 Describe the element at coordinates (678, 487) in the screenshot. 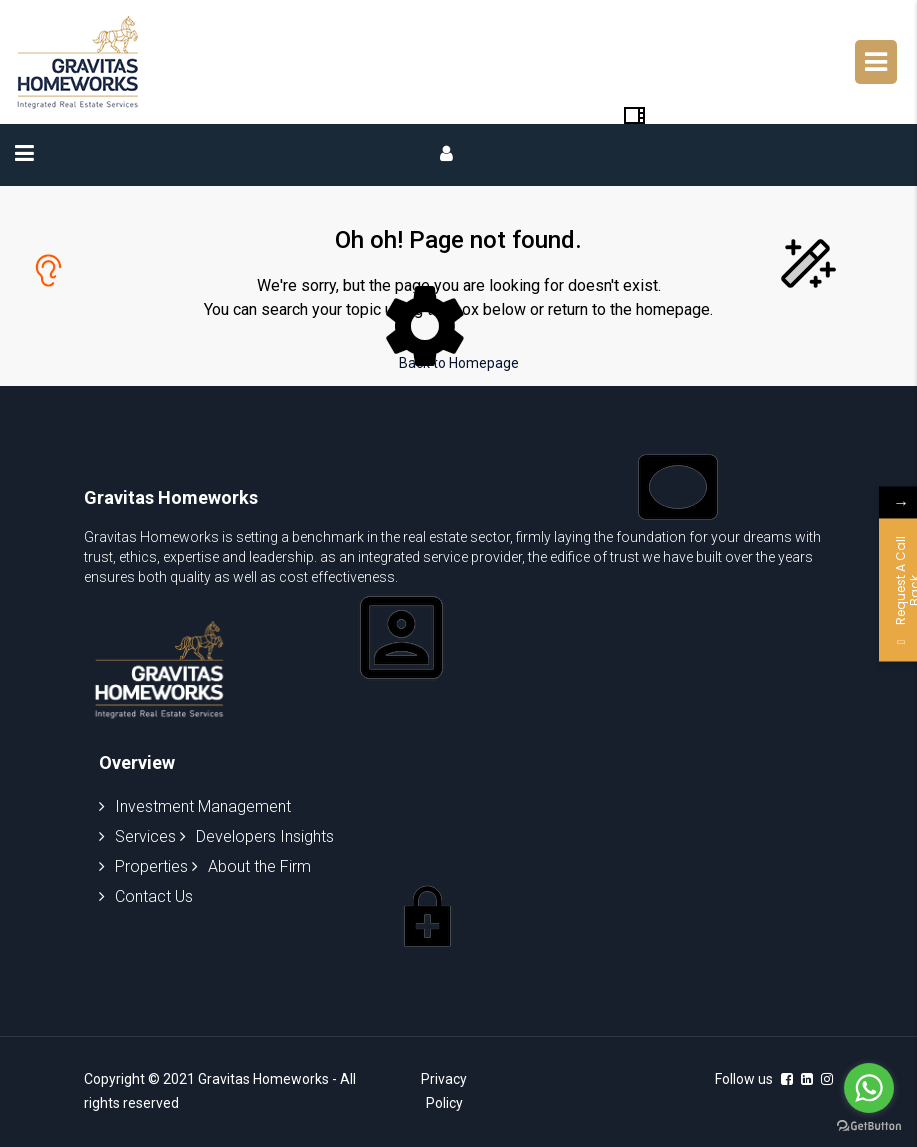

I see `apply vignette effect to photo` at that location.